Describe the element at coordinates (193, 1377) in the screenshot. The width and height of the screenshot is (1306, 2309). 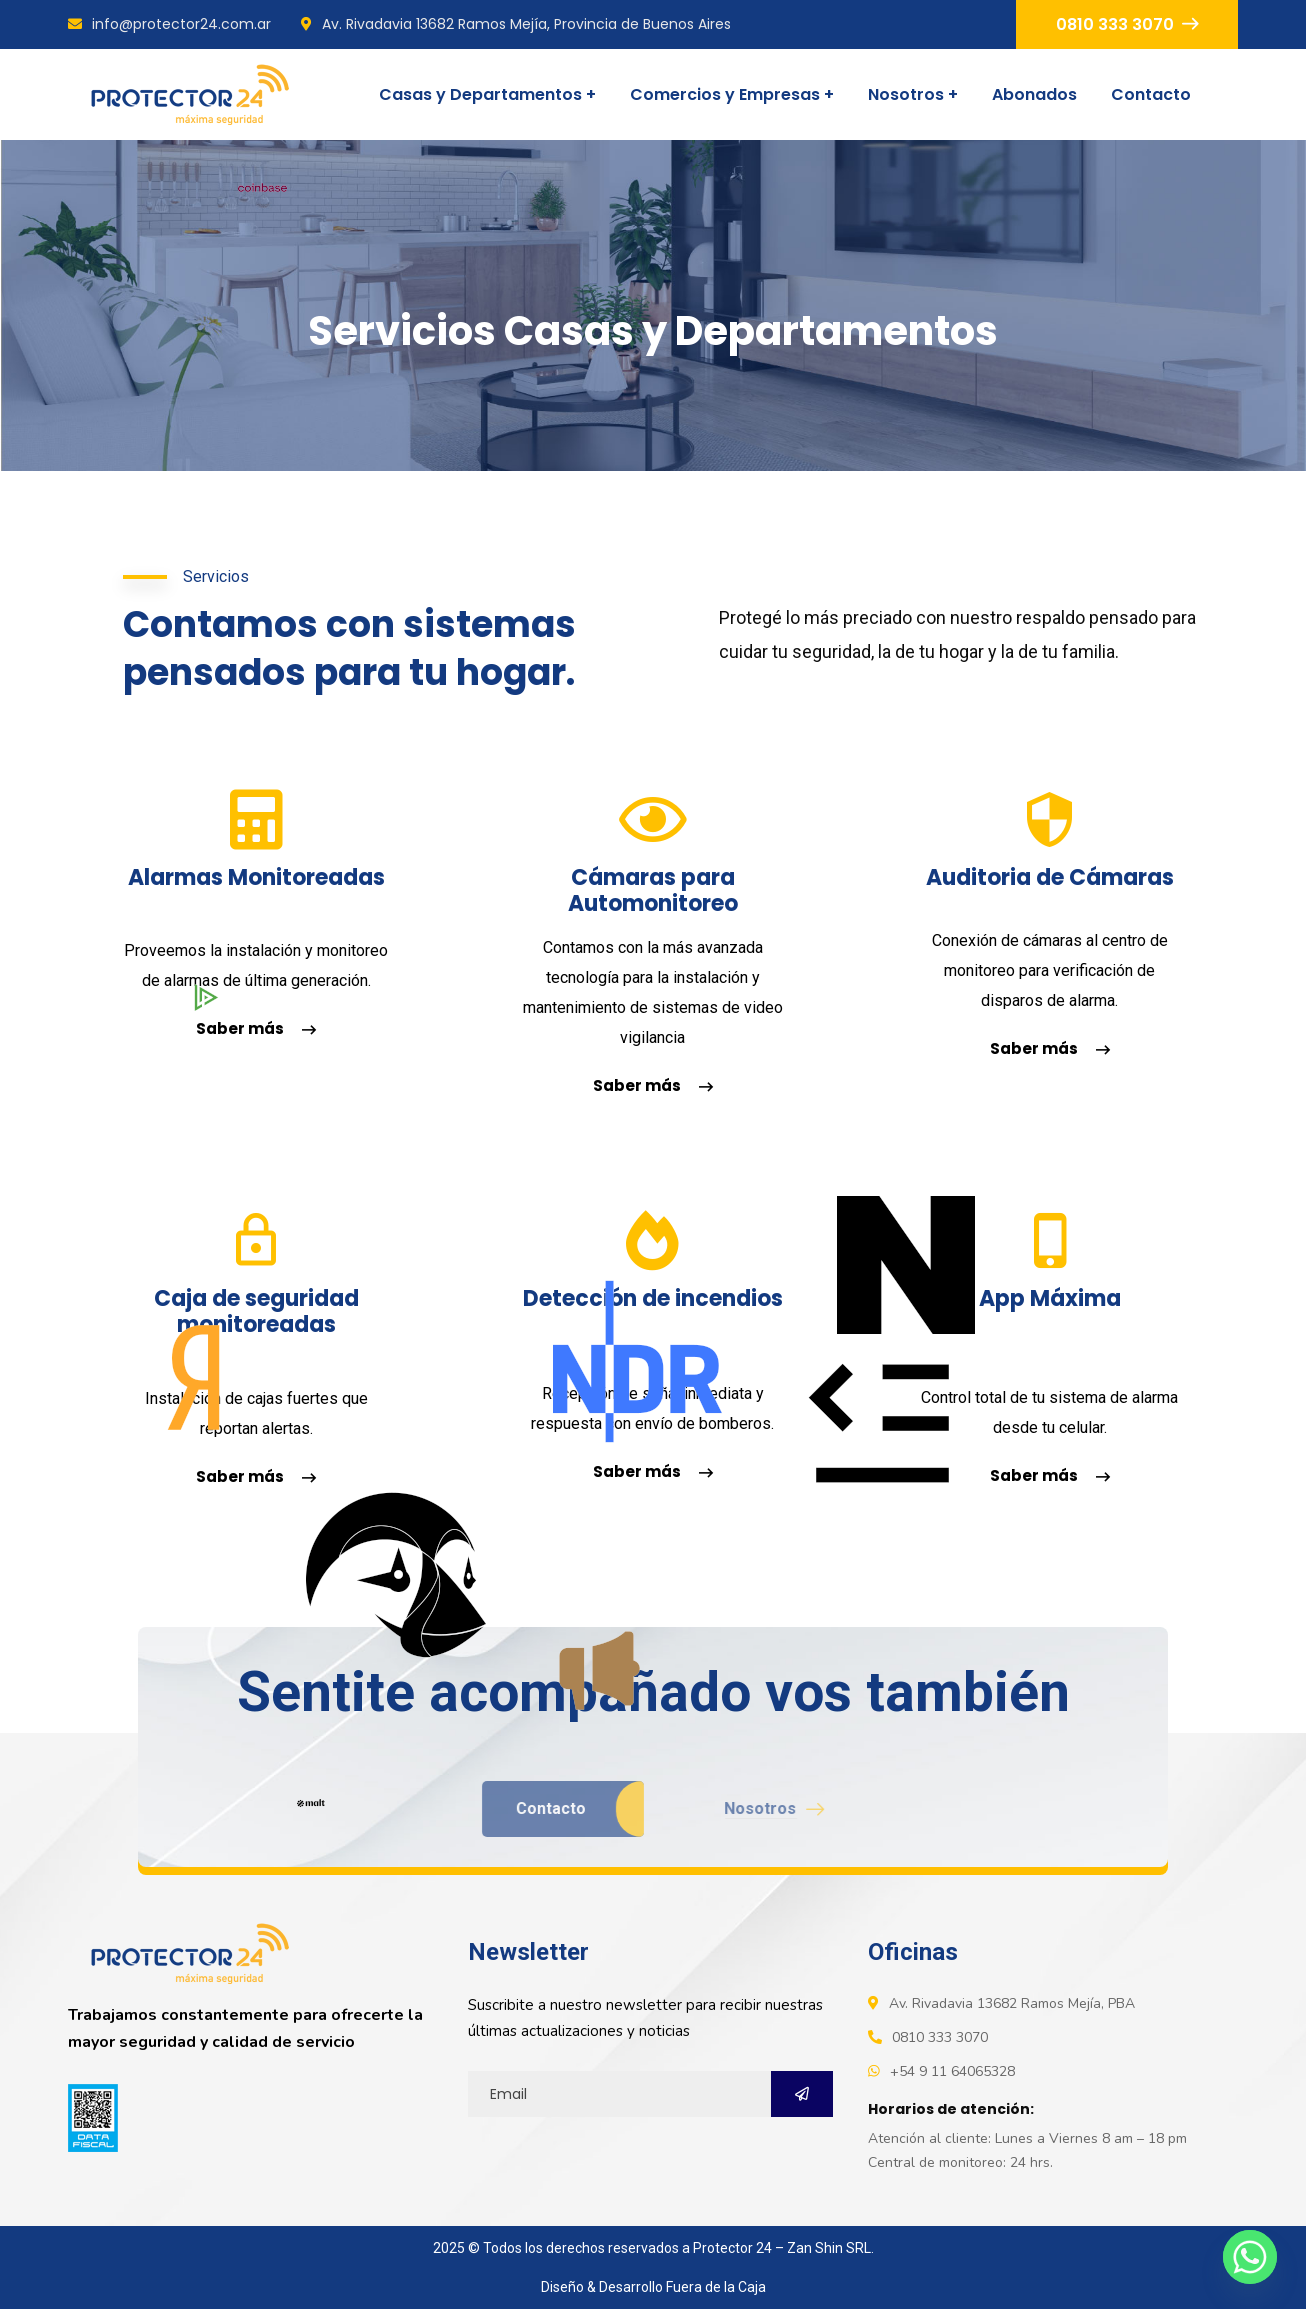
I see `open Yandex services` at that location.